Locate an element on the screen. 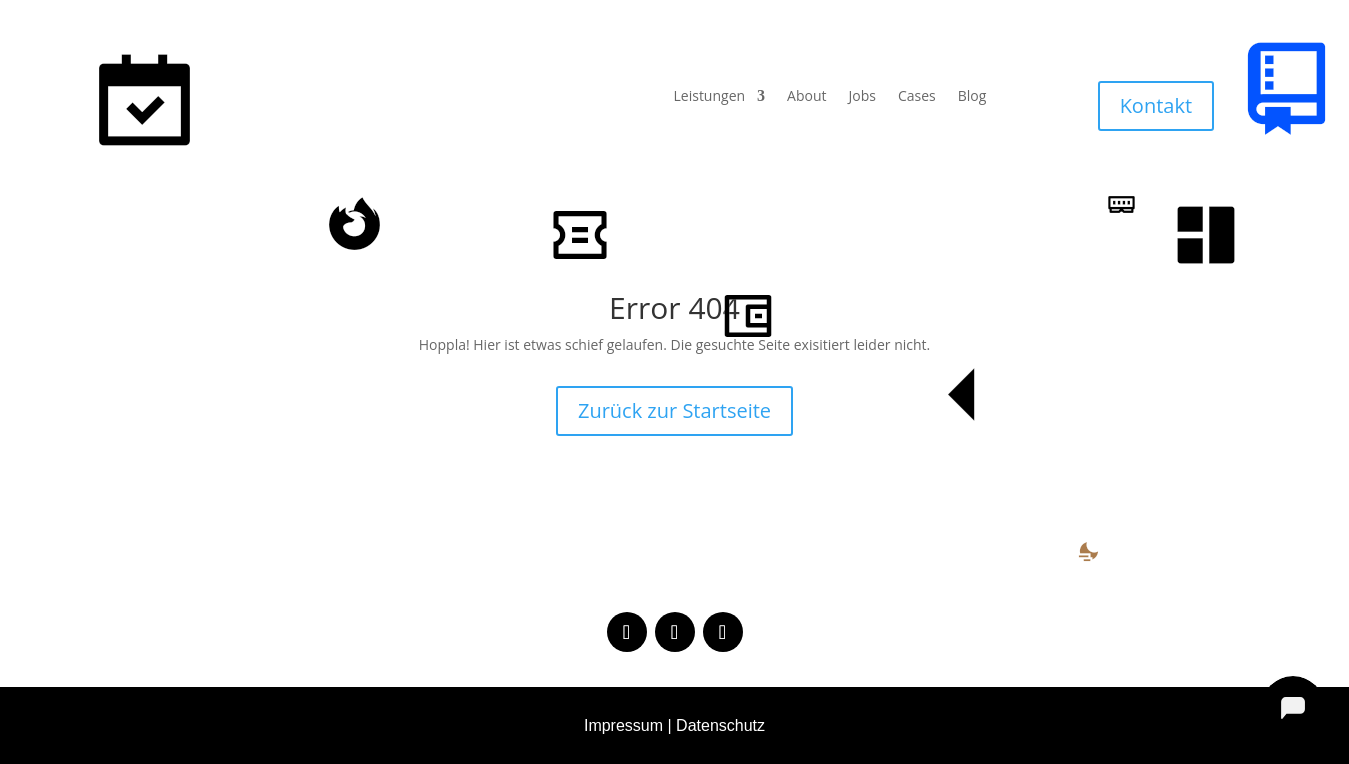 This screenshot has width=1349, height=764. view system RAM or memory status is located at coordinates (1121, 204).